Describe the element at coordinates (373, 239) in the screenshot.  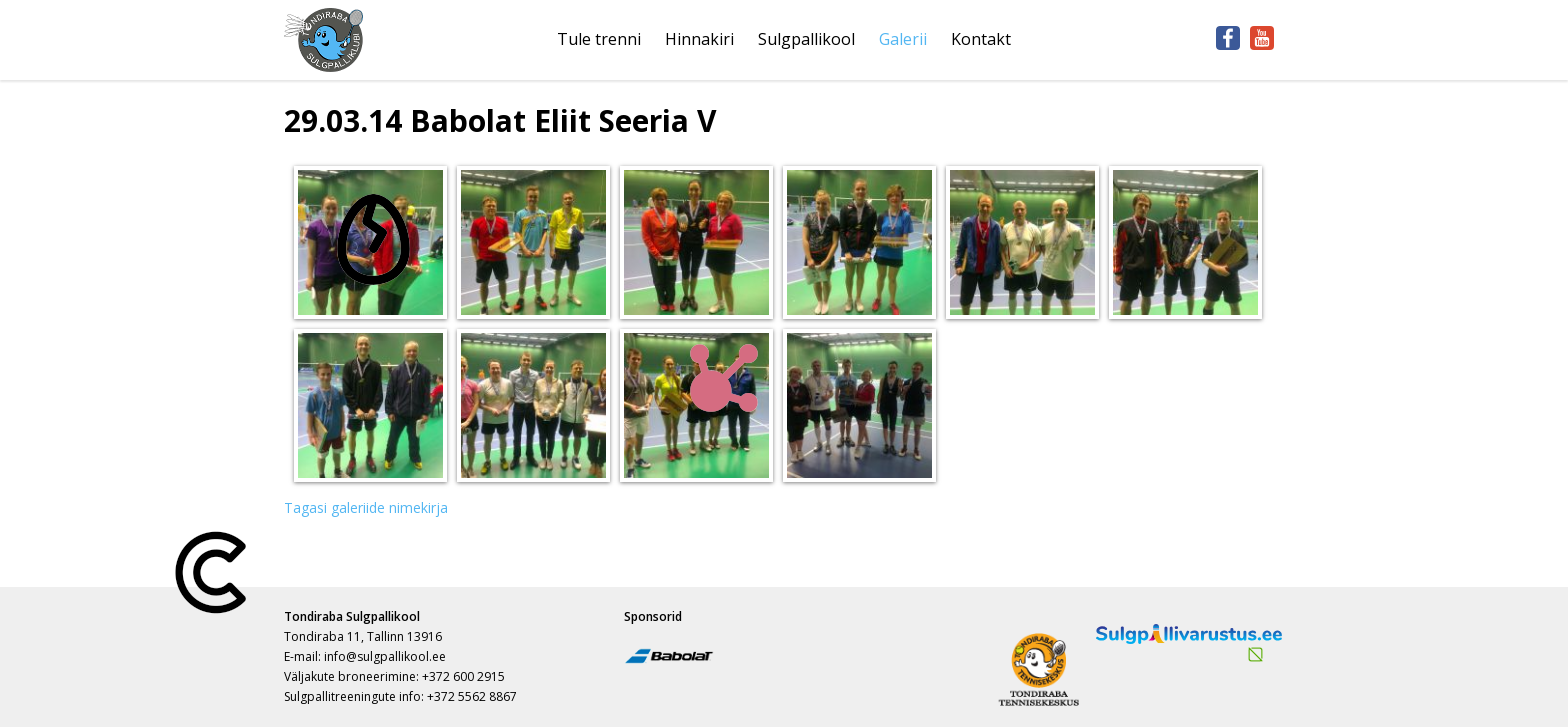
I see `indicates a broken or damaged item` at that location.